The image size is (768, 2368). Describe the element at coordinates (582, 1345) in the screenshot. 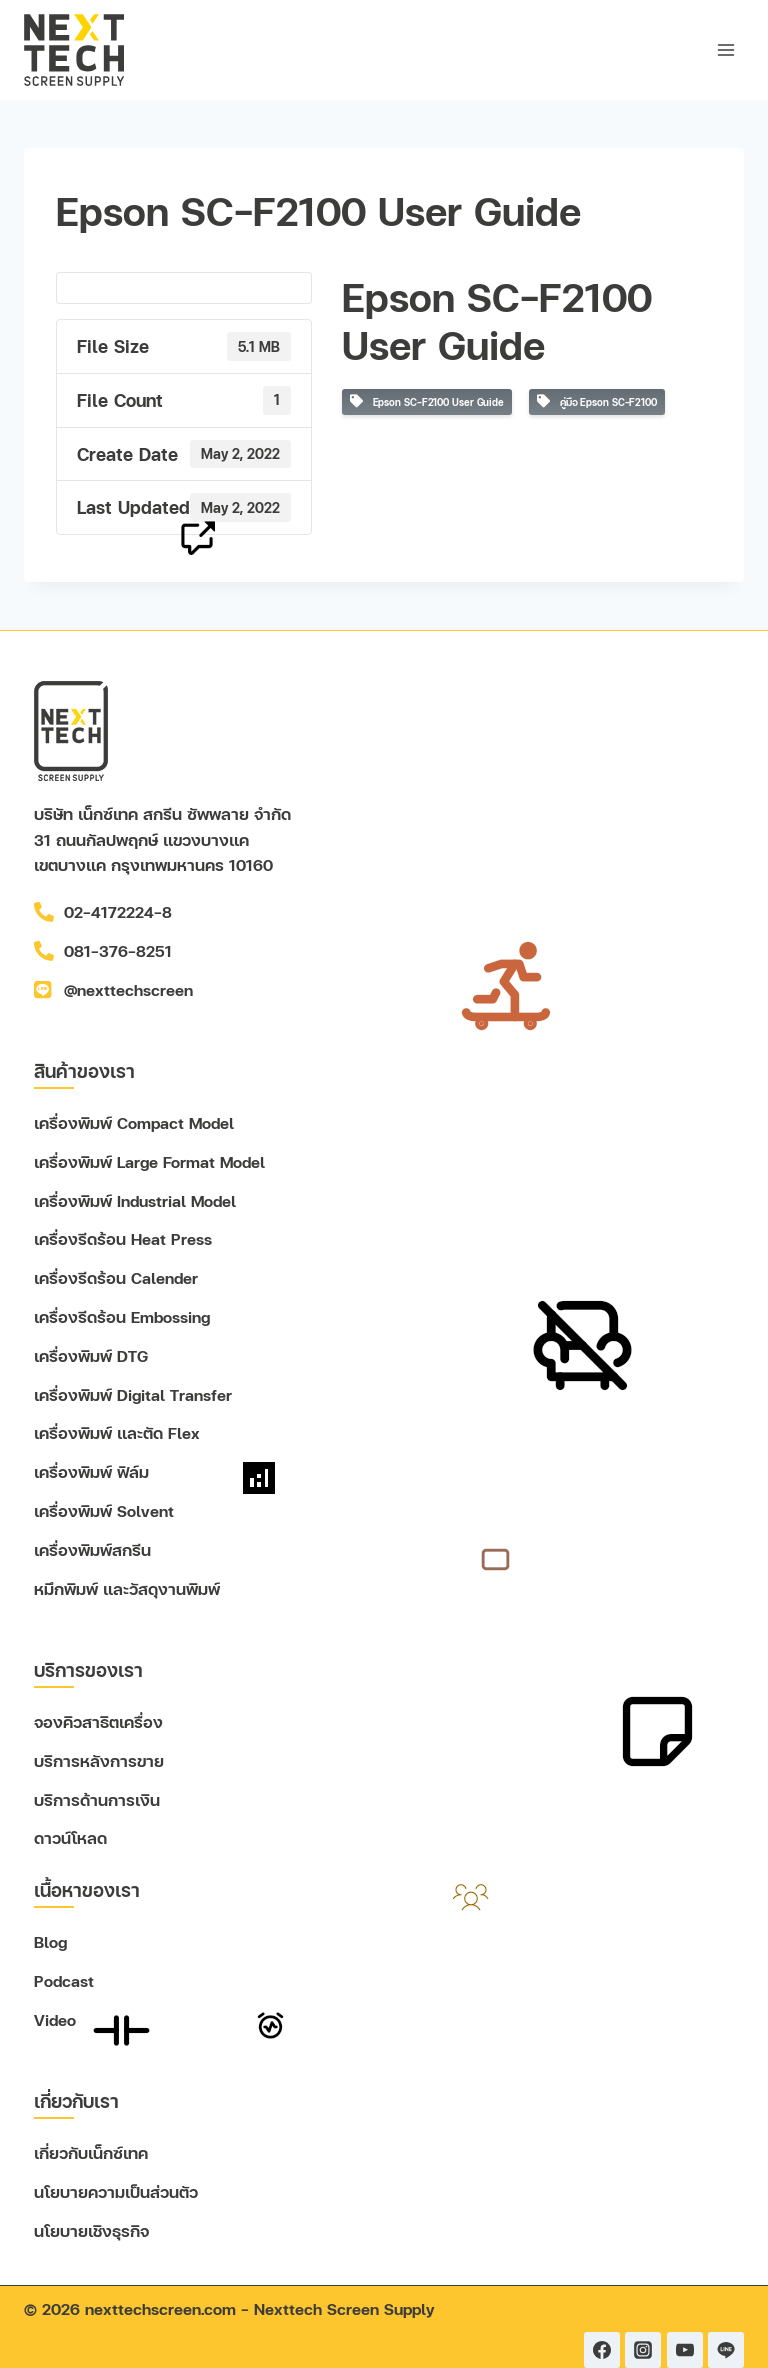

I see `seating unavailable or disabled` at that location.